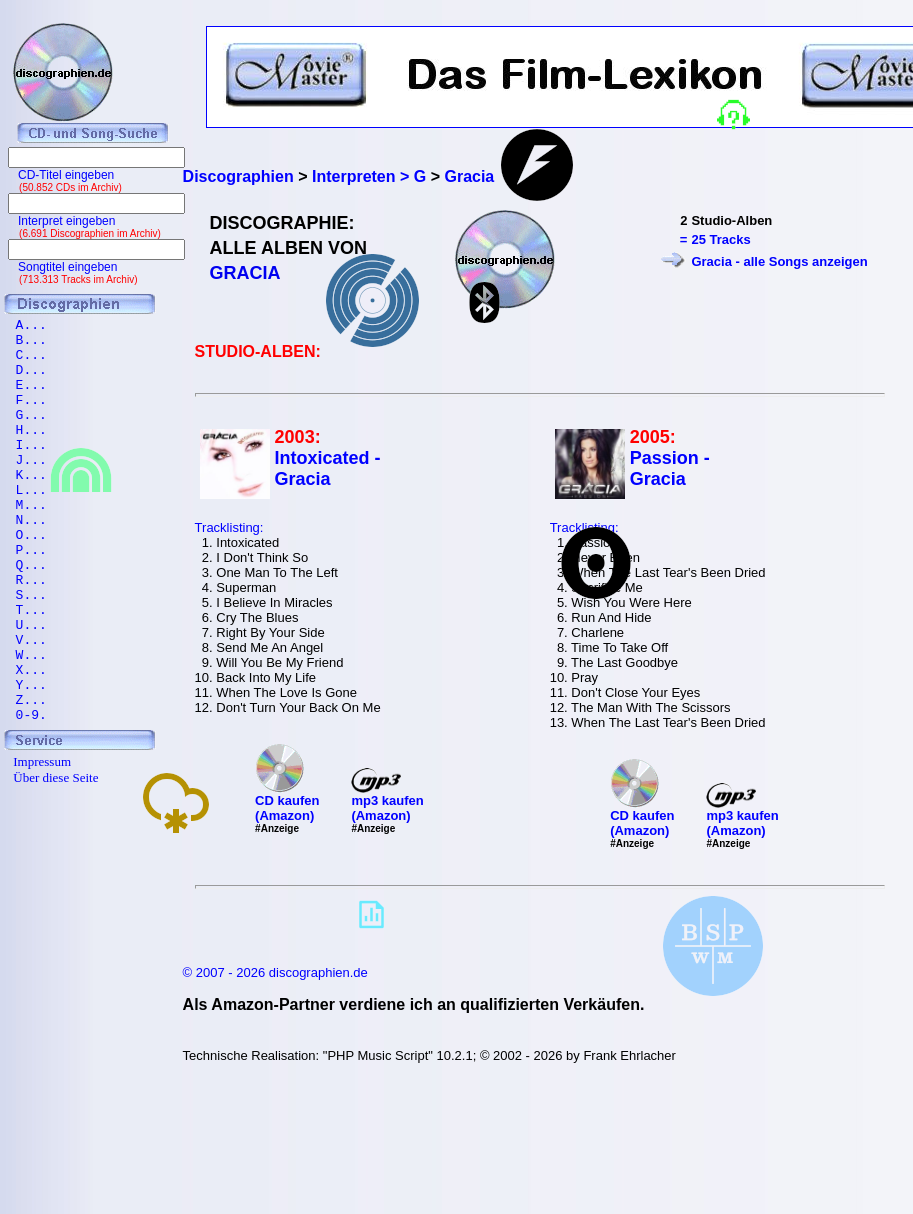 This screenshot has height=1214, width=913. Describe the element at coordinates (537, 165) in the screenshot. I see `FastAPI framework branding or integration` at that location.